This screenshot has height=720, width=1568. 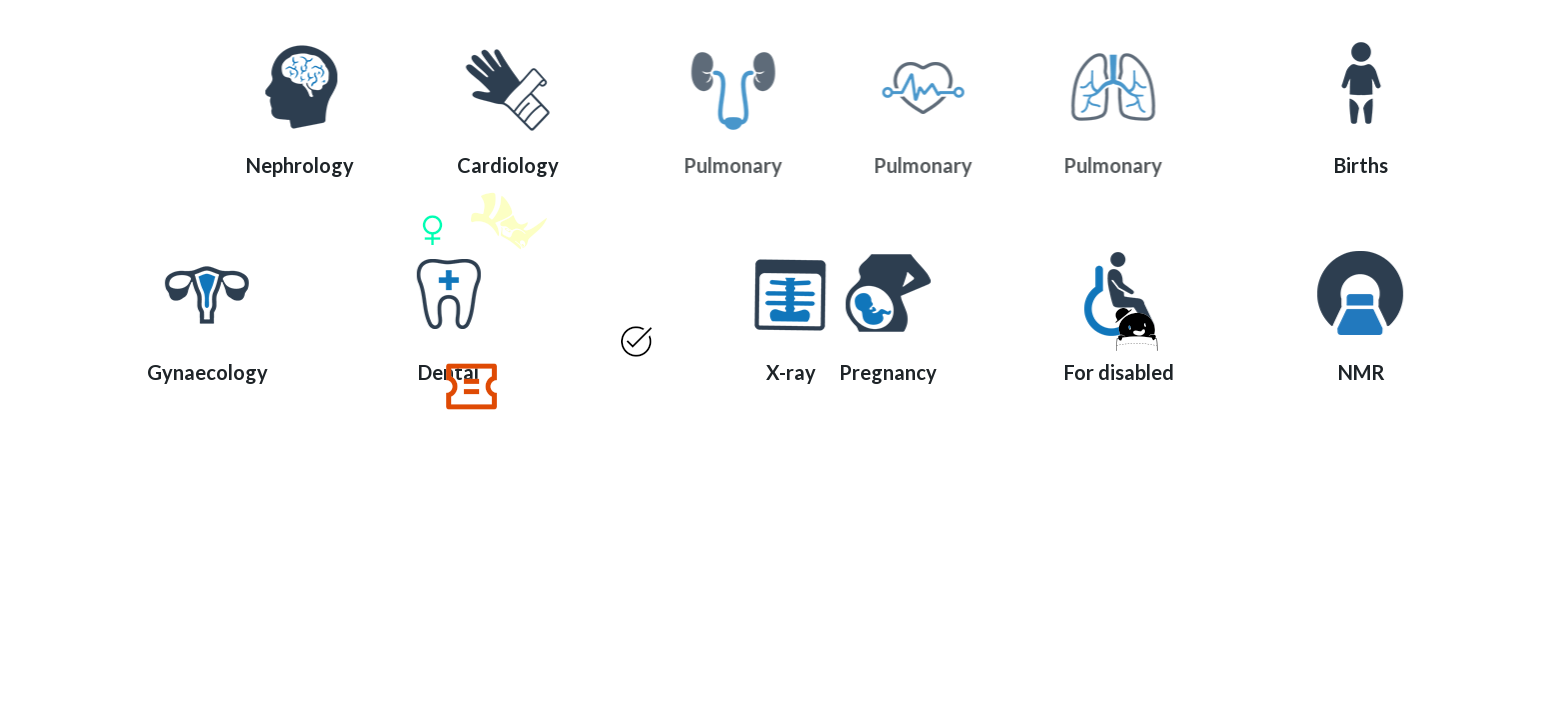 What do you see at coordinates (432, 229) in the screenshot?
I see `indicates female or women's category` at bounding box center [432, 229].